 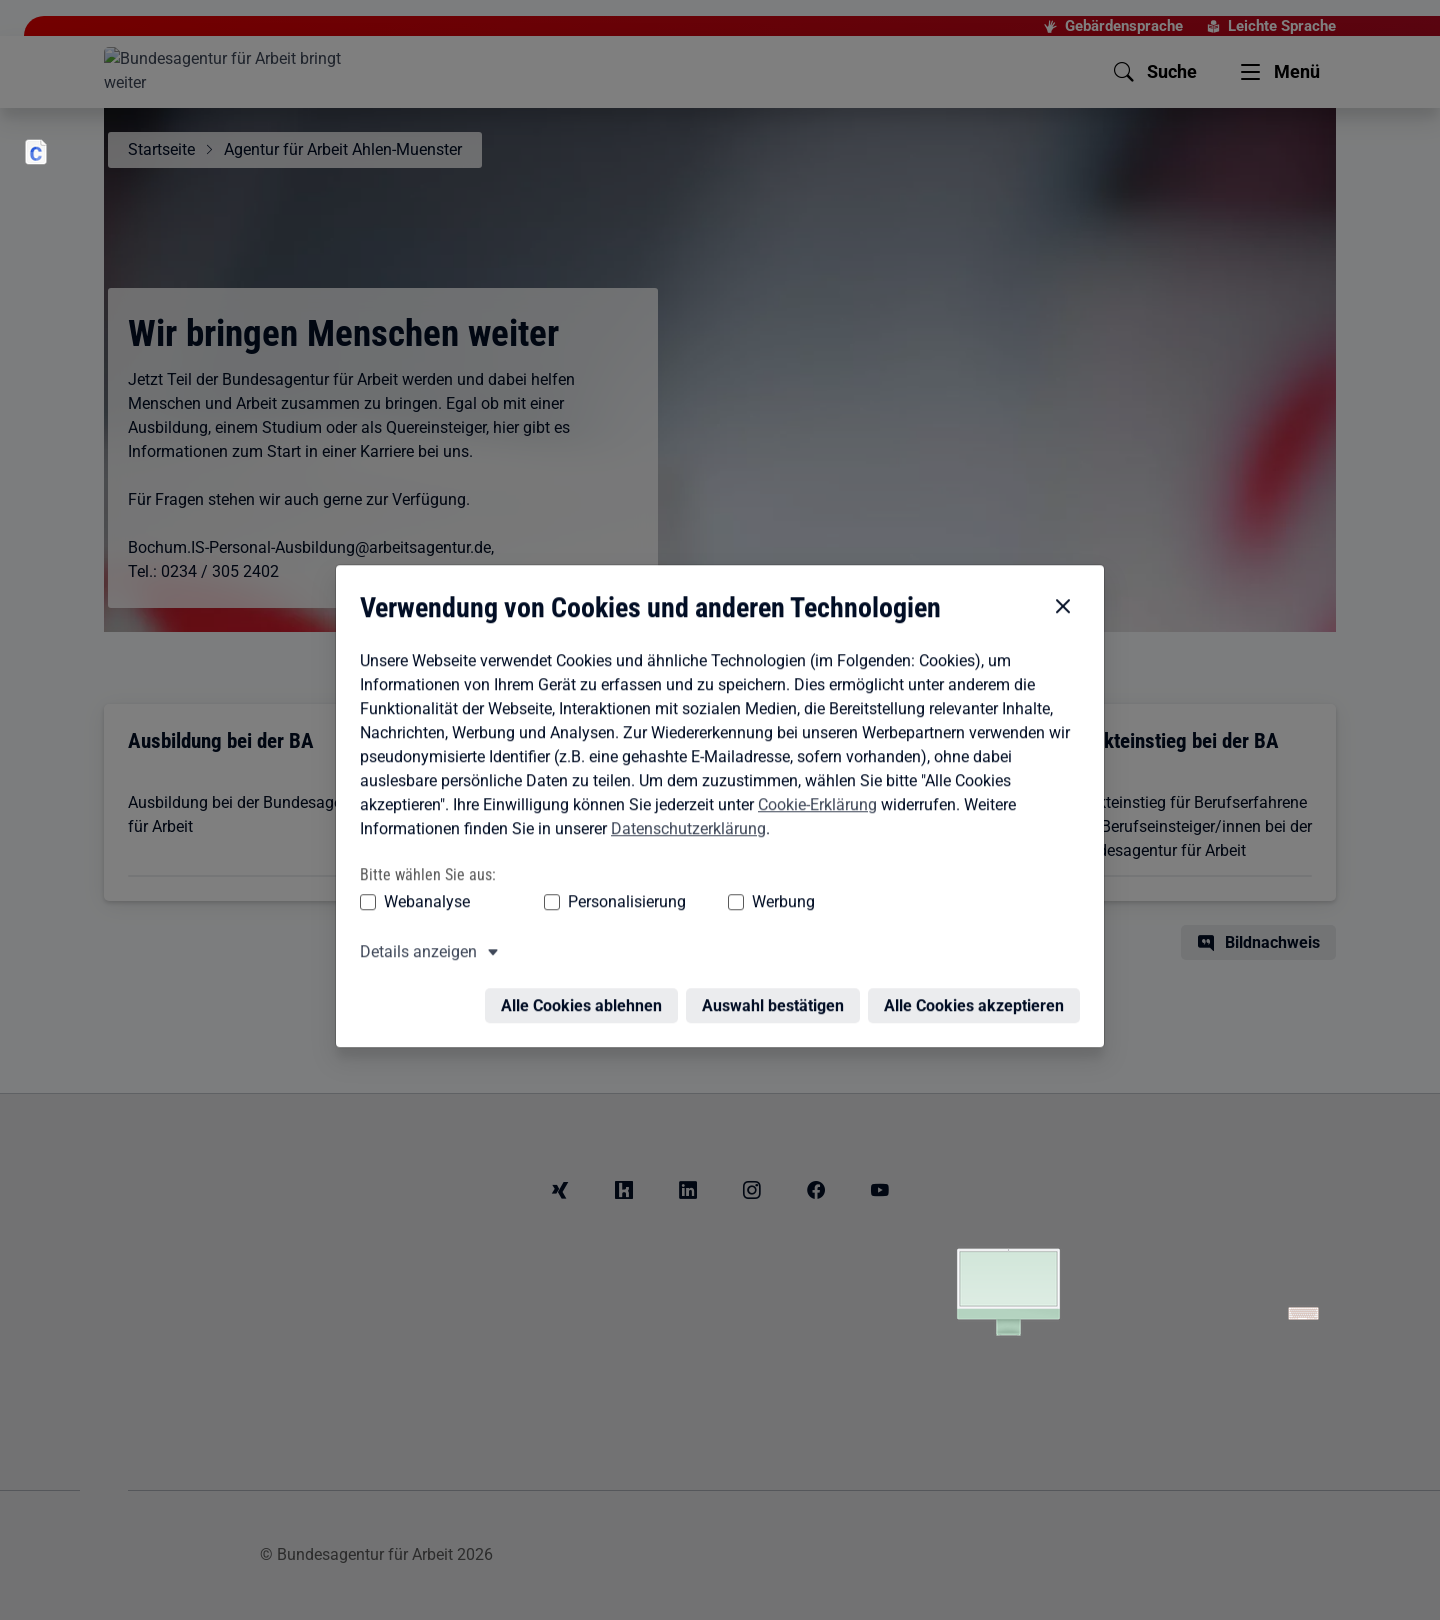 What do you see at coordinates (1303, 1313) in the screenshot?
I see `apple magic keyboard with touch id in orange/pink` at bounding box center [1303, 1313].